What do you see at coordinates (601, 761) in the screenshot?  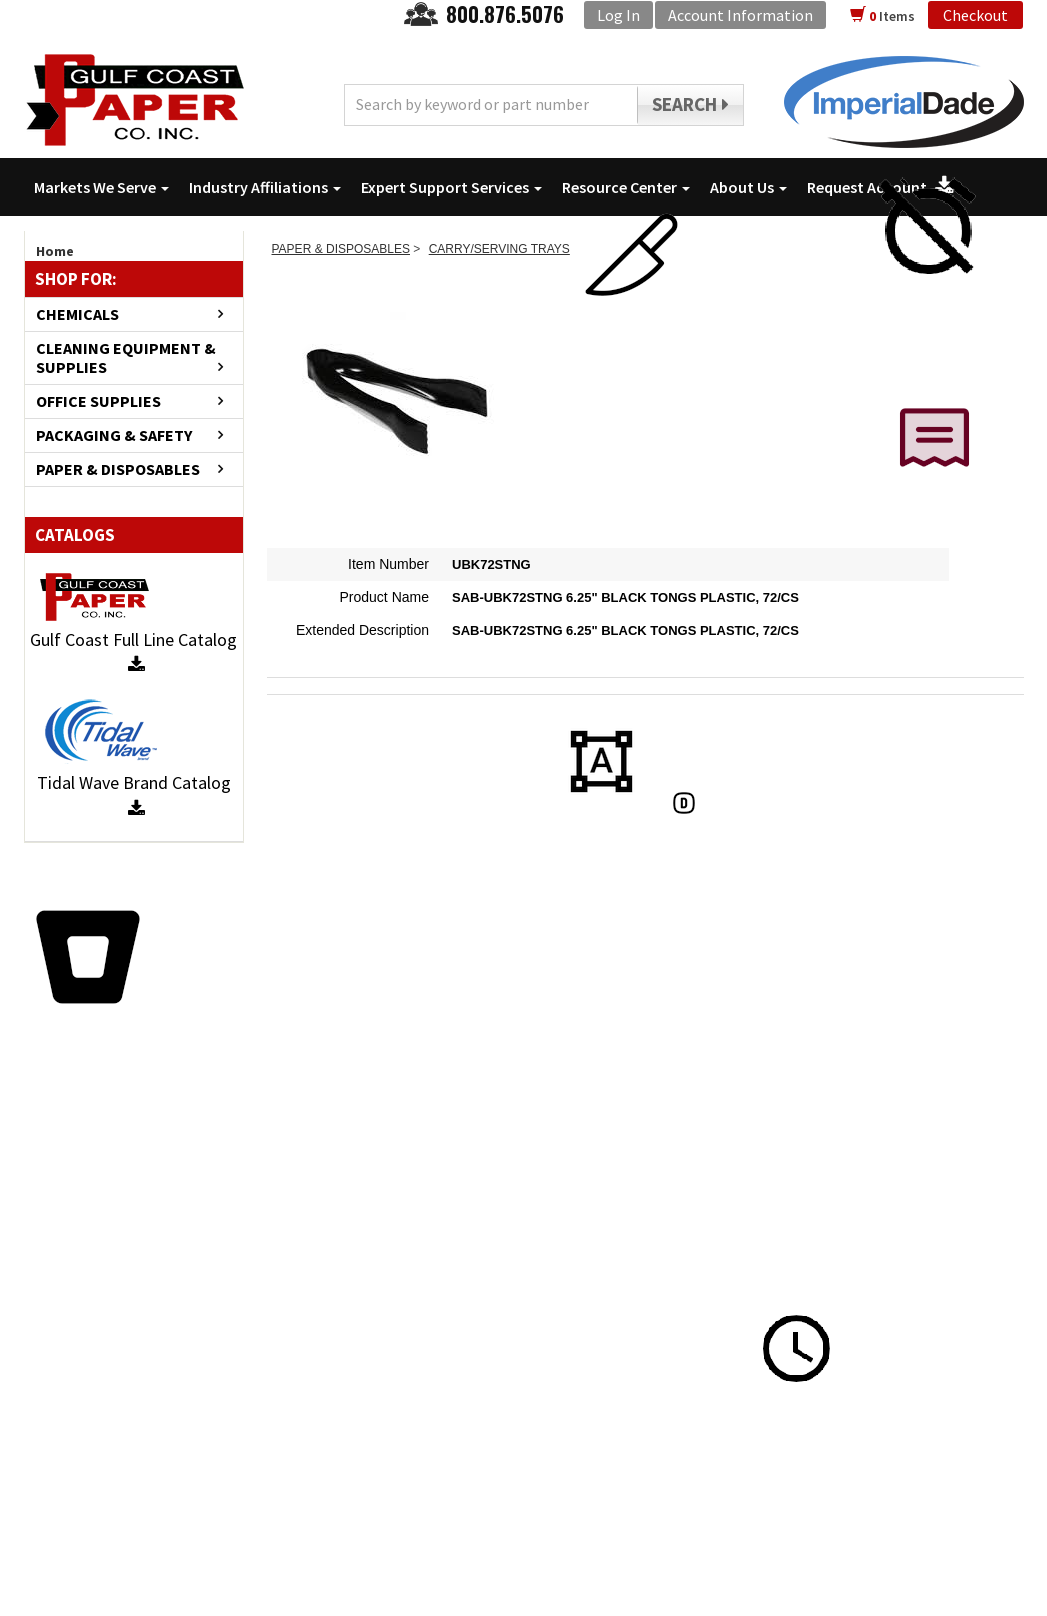 I see `format or edit text box properties` at bounding box center [601, 761].